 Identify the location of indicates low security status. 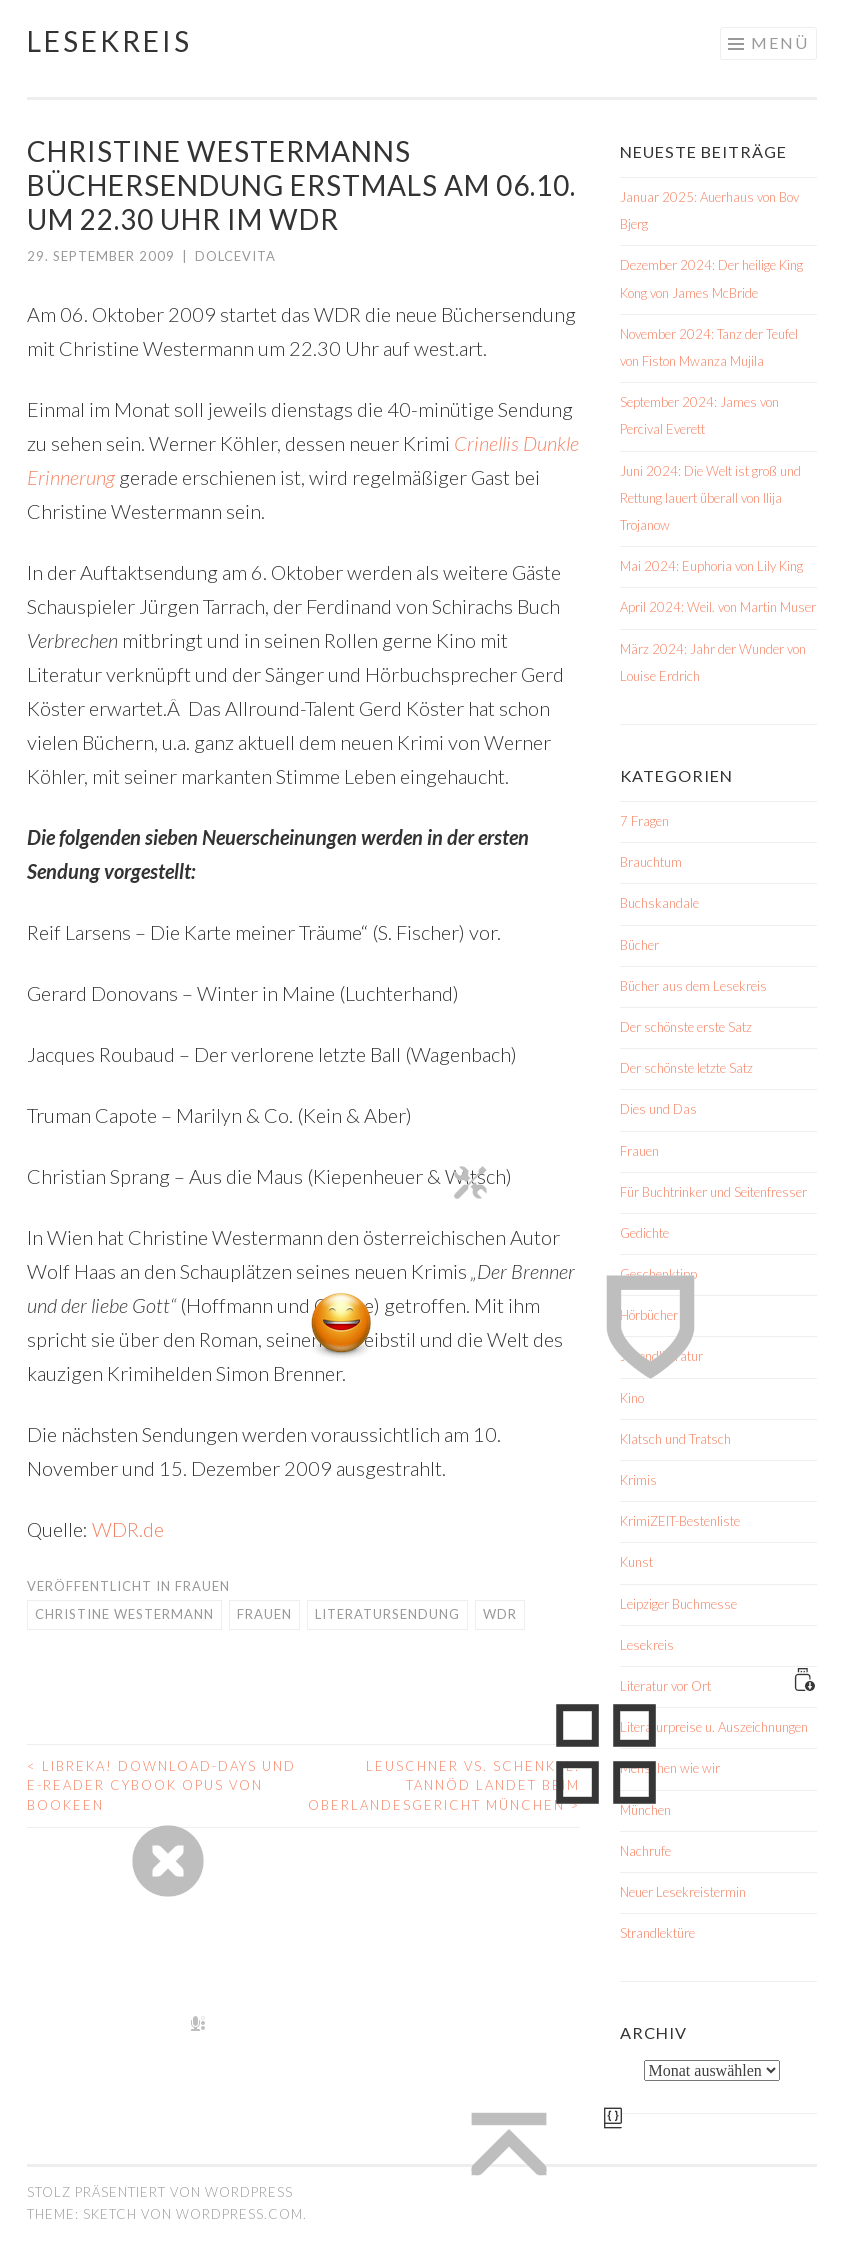
(650, 1326).